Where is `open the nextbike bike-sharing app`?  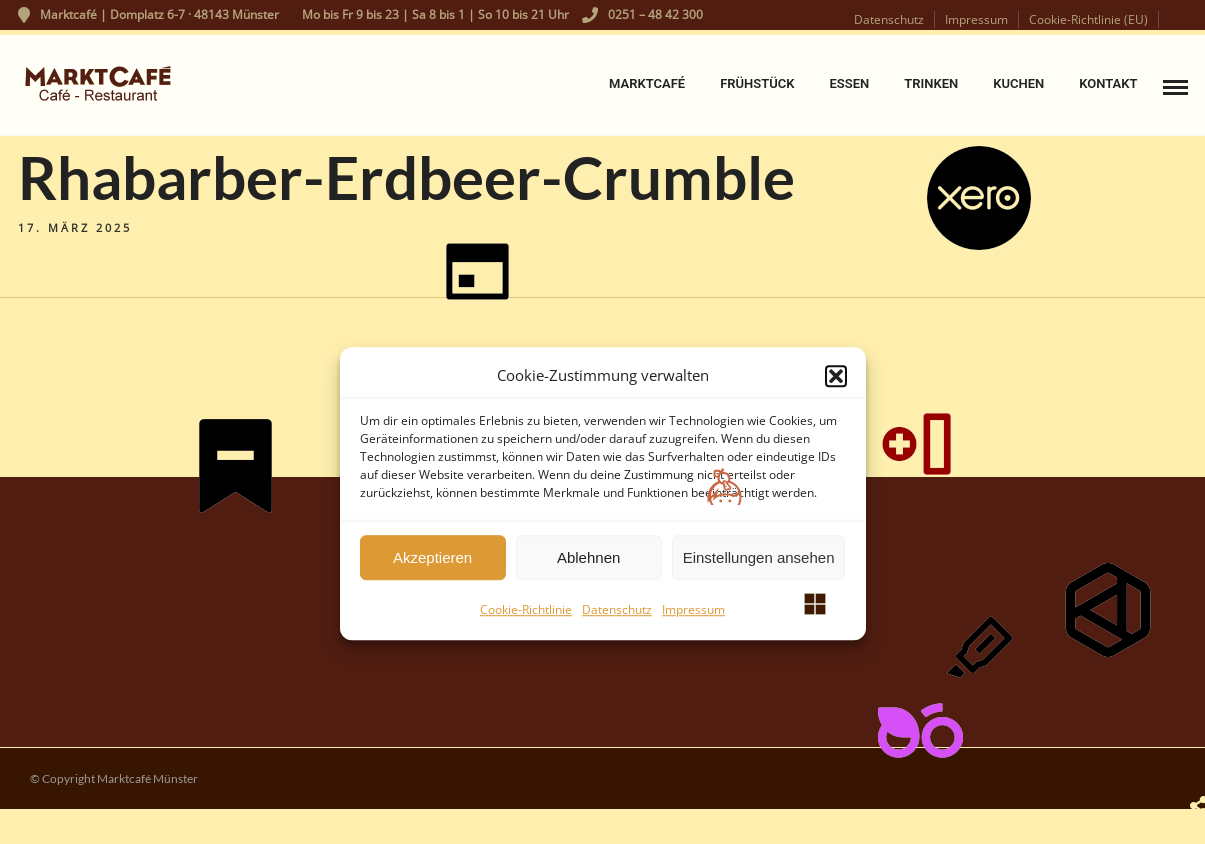
open the nextbike bike-sharing app is located at coordinates (920, 730).